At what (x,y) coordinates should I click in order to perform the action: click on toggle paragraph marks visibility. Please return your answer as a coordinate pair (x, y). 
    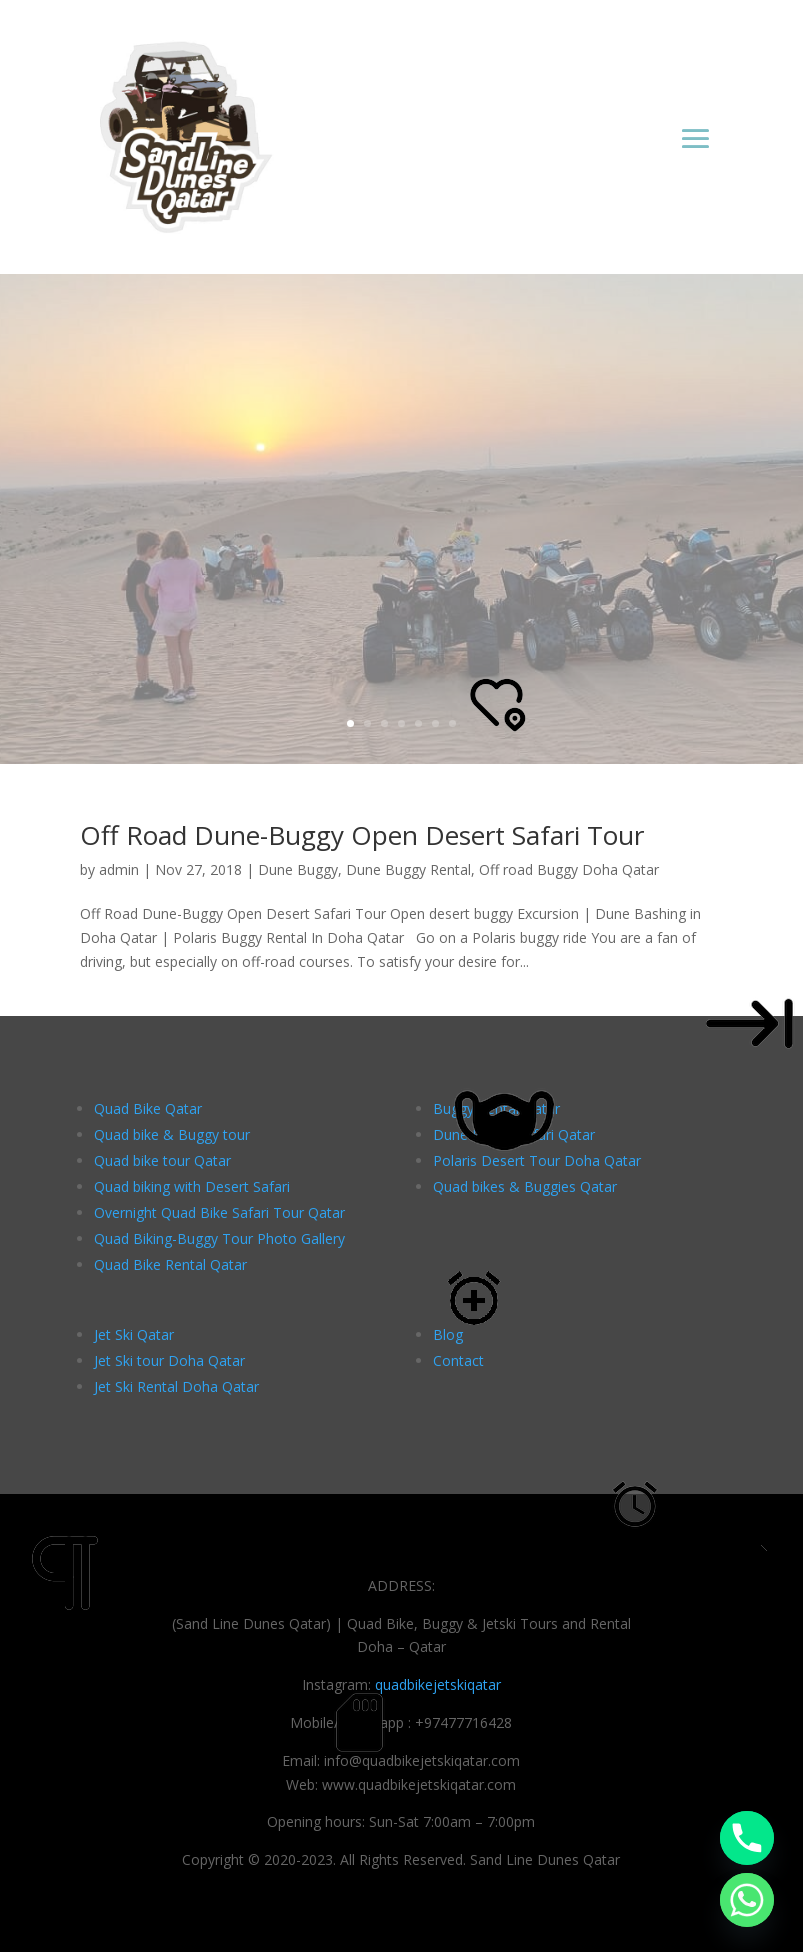
    Looking at the image, I should click on (65, 1573).